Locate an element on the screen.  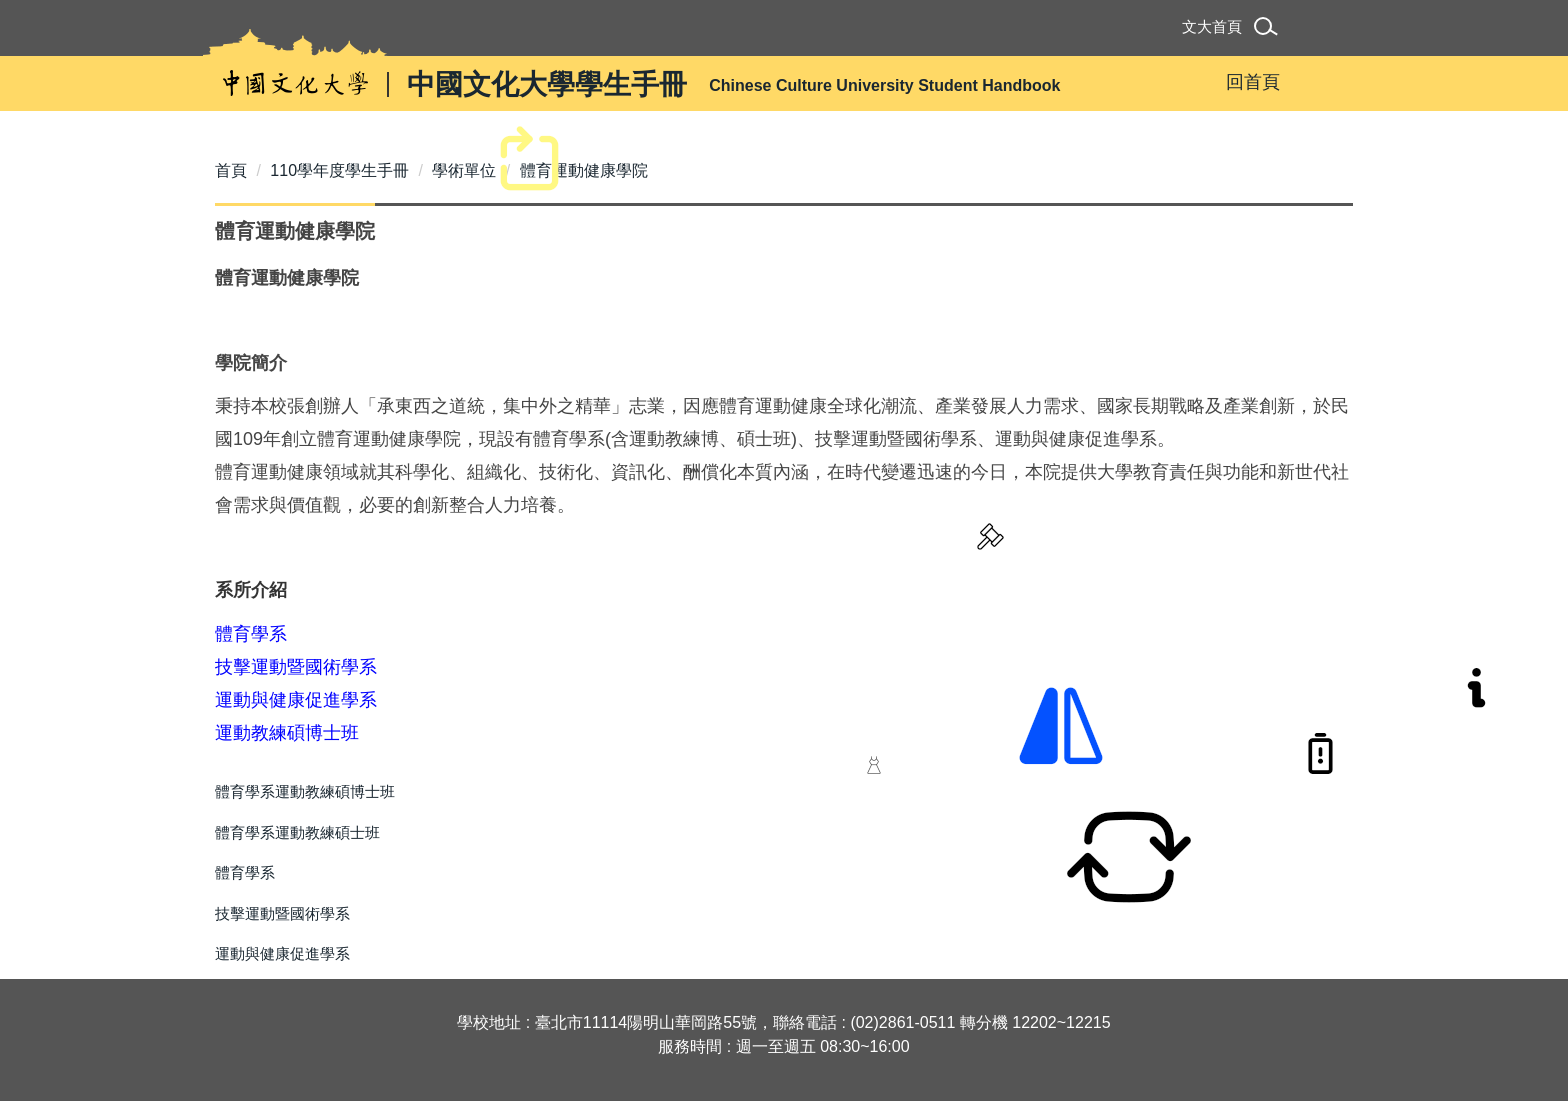
view more information about this item is located at coordinates (1476, 685).